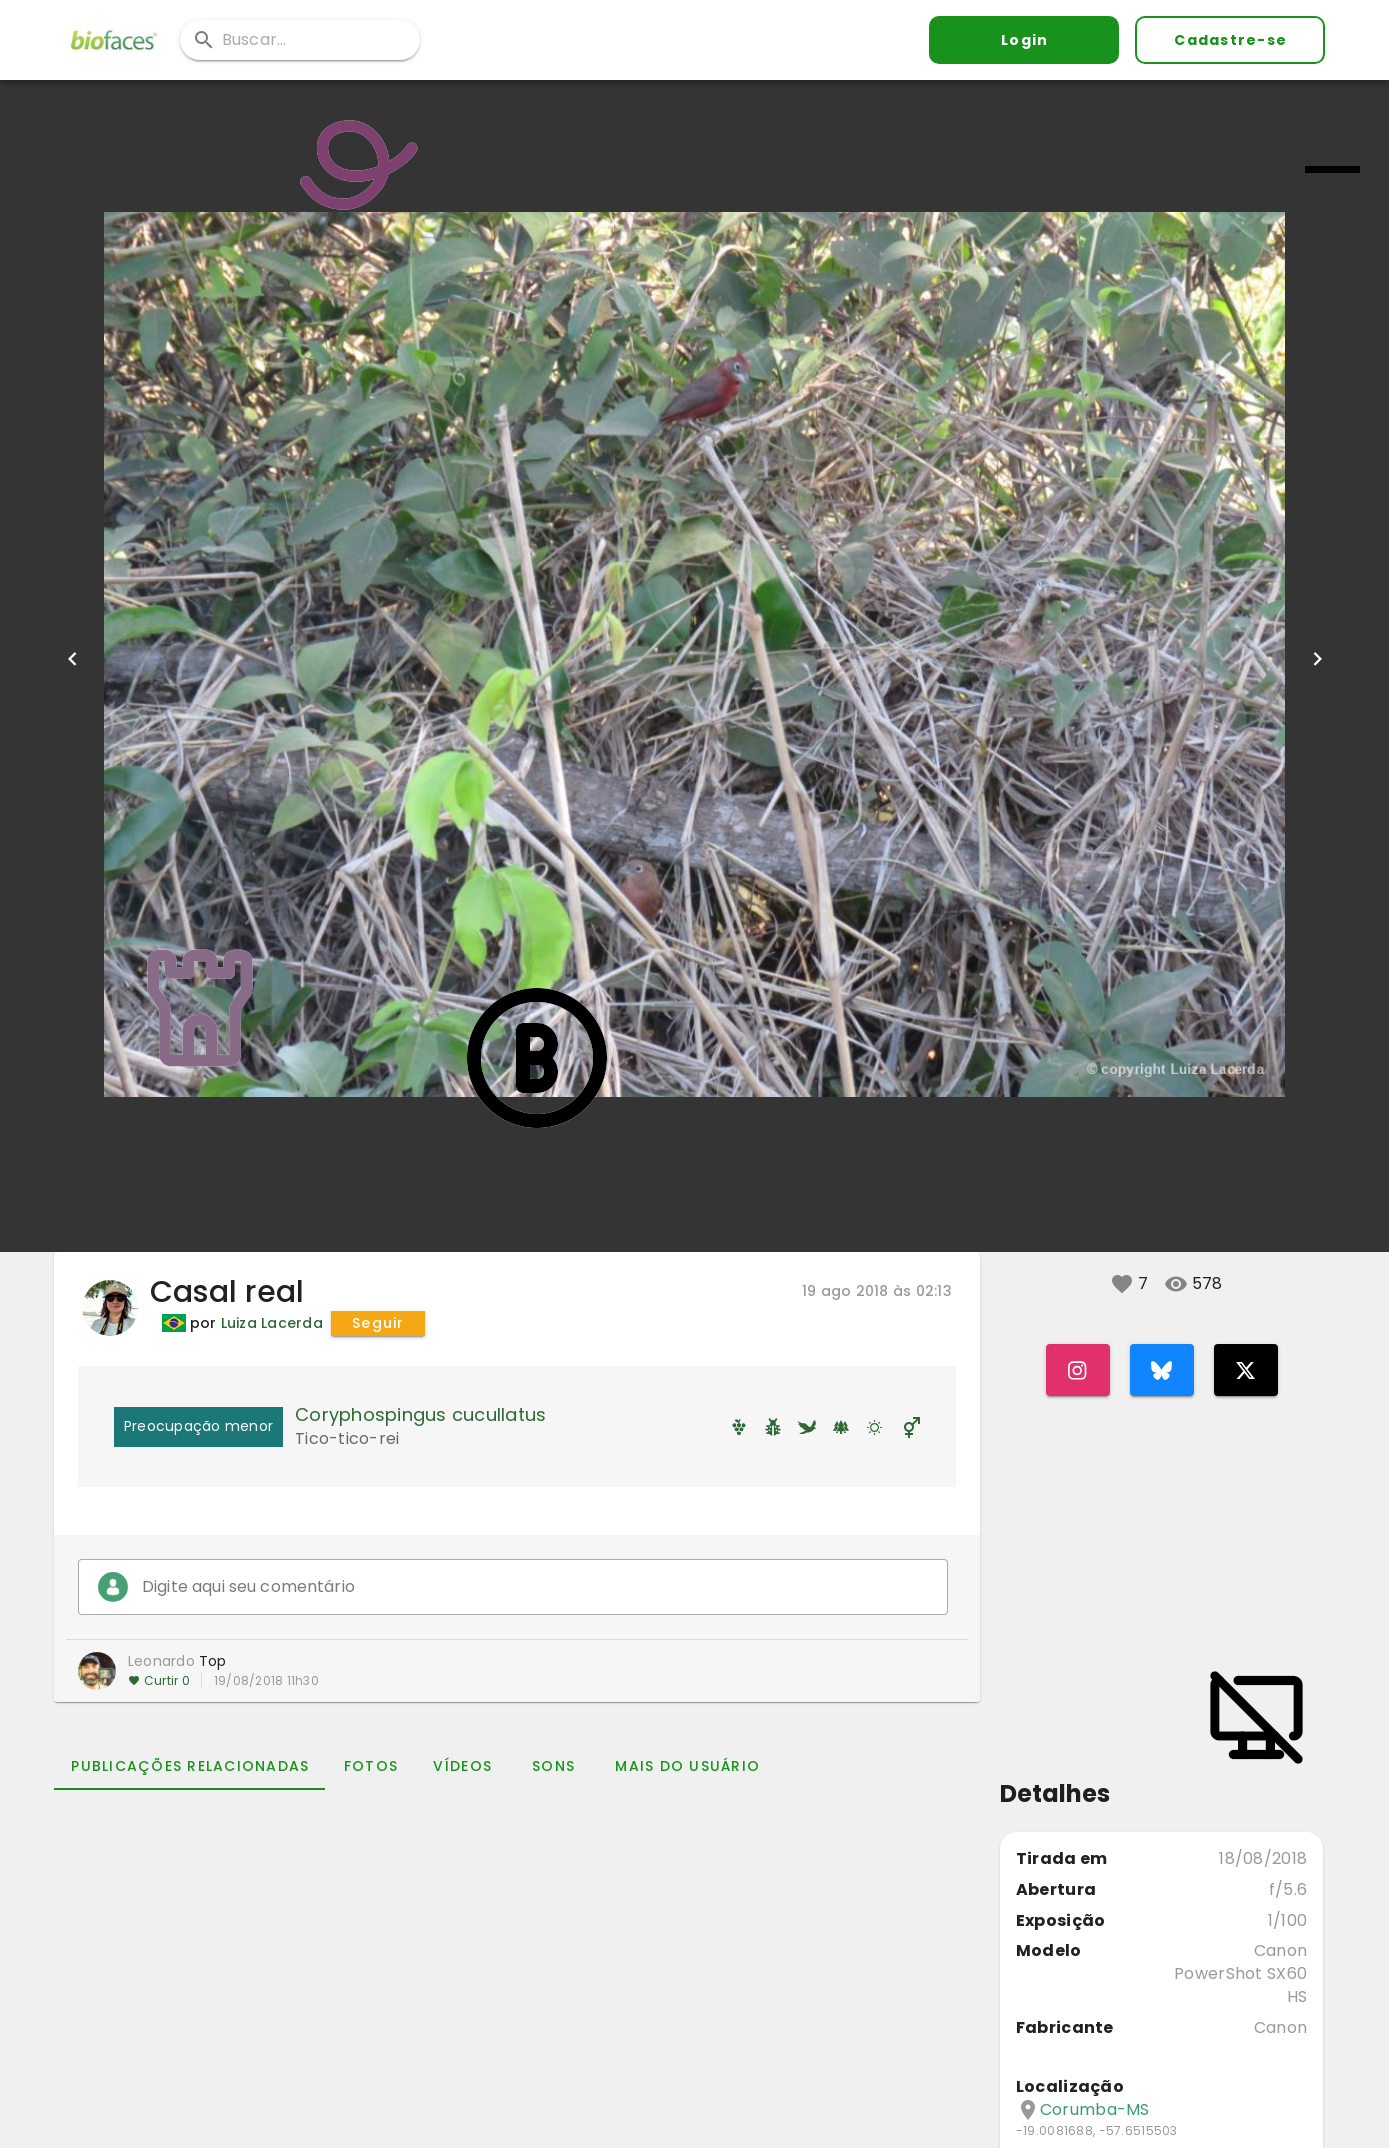 This screenshot has height=2148, width=1389. Describe the element at coordinates (200, 1008) in the screenshot. I see `access castle or fortress-themed game` at that location.